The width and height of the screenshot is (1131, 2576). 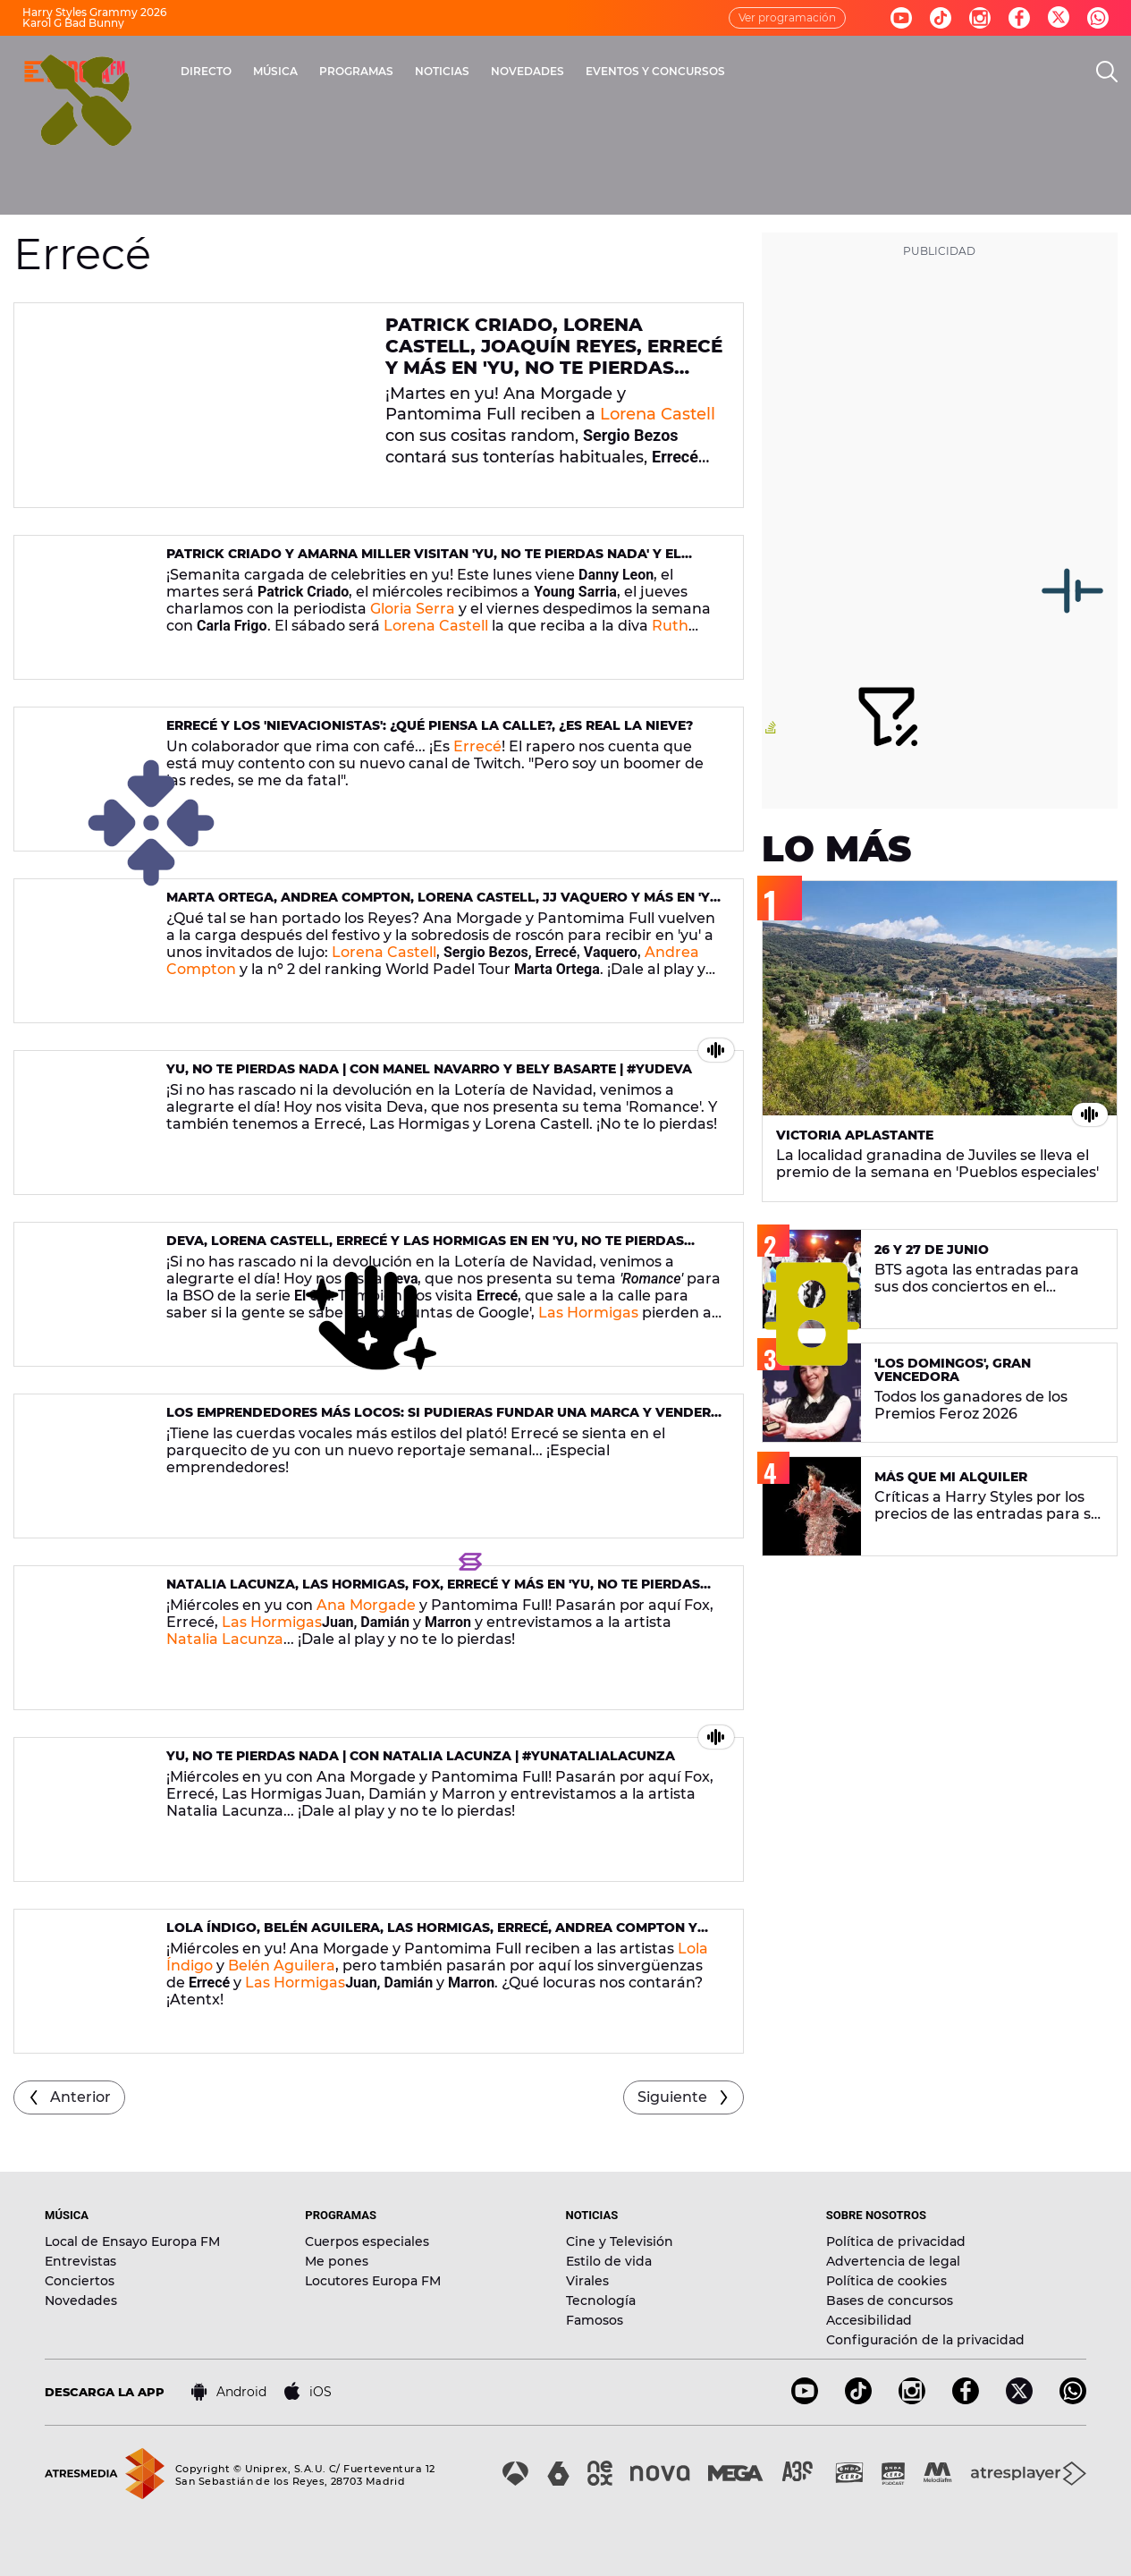 What do you see at coordinates (886, 715) in the screenshot?
I see `filter results by discounted items` at bounding box center [886, 715].